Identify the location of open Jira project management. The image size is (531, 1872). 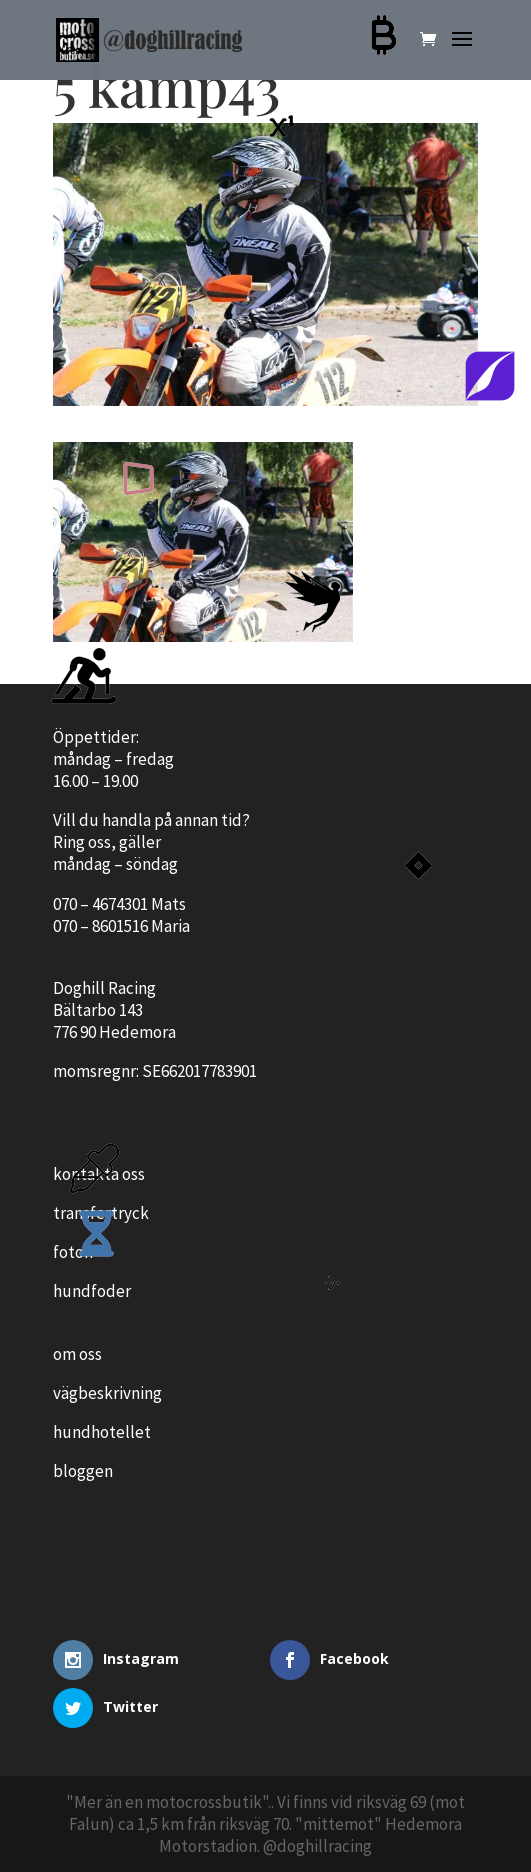
(418, 865).